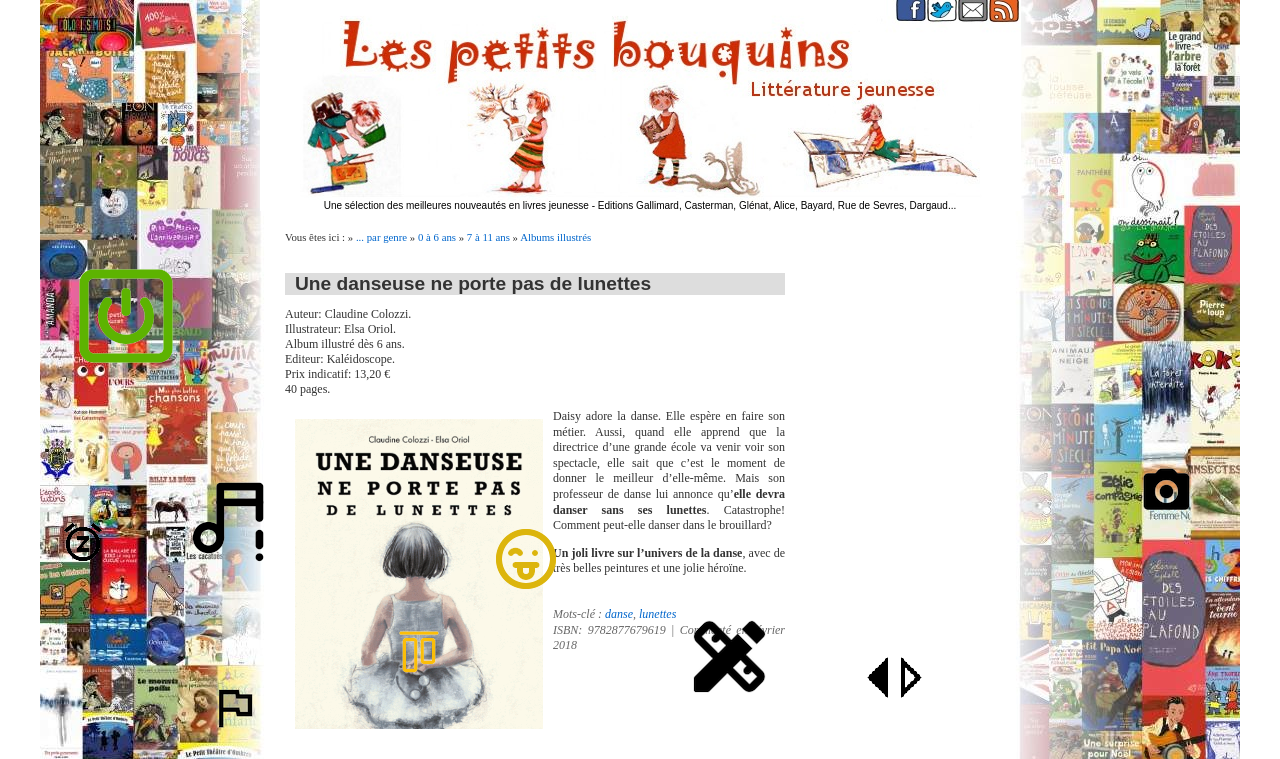 This screenshot has width=1280, height=759. What do you see at coordinates (894, 677) in the screenshot?
I see `switch to the right panel or view` at bounding box center [894, 677].